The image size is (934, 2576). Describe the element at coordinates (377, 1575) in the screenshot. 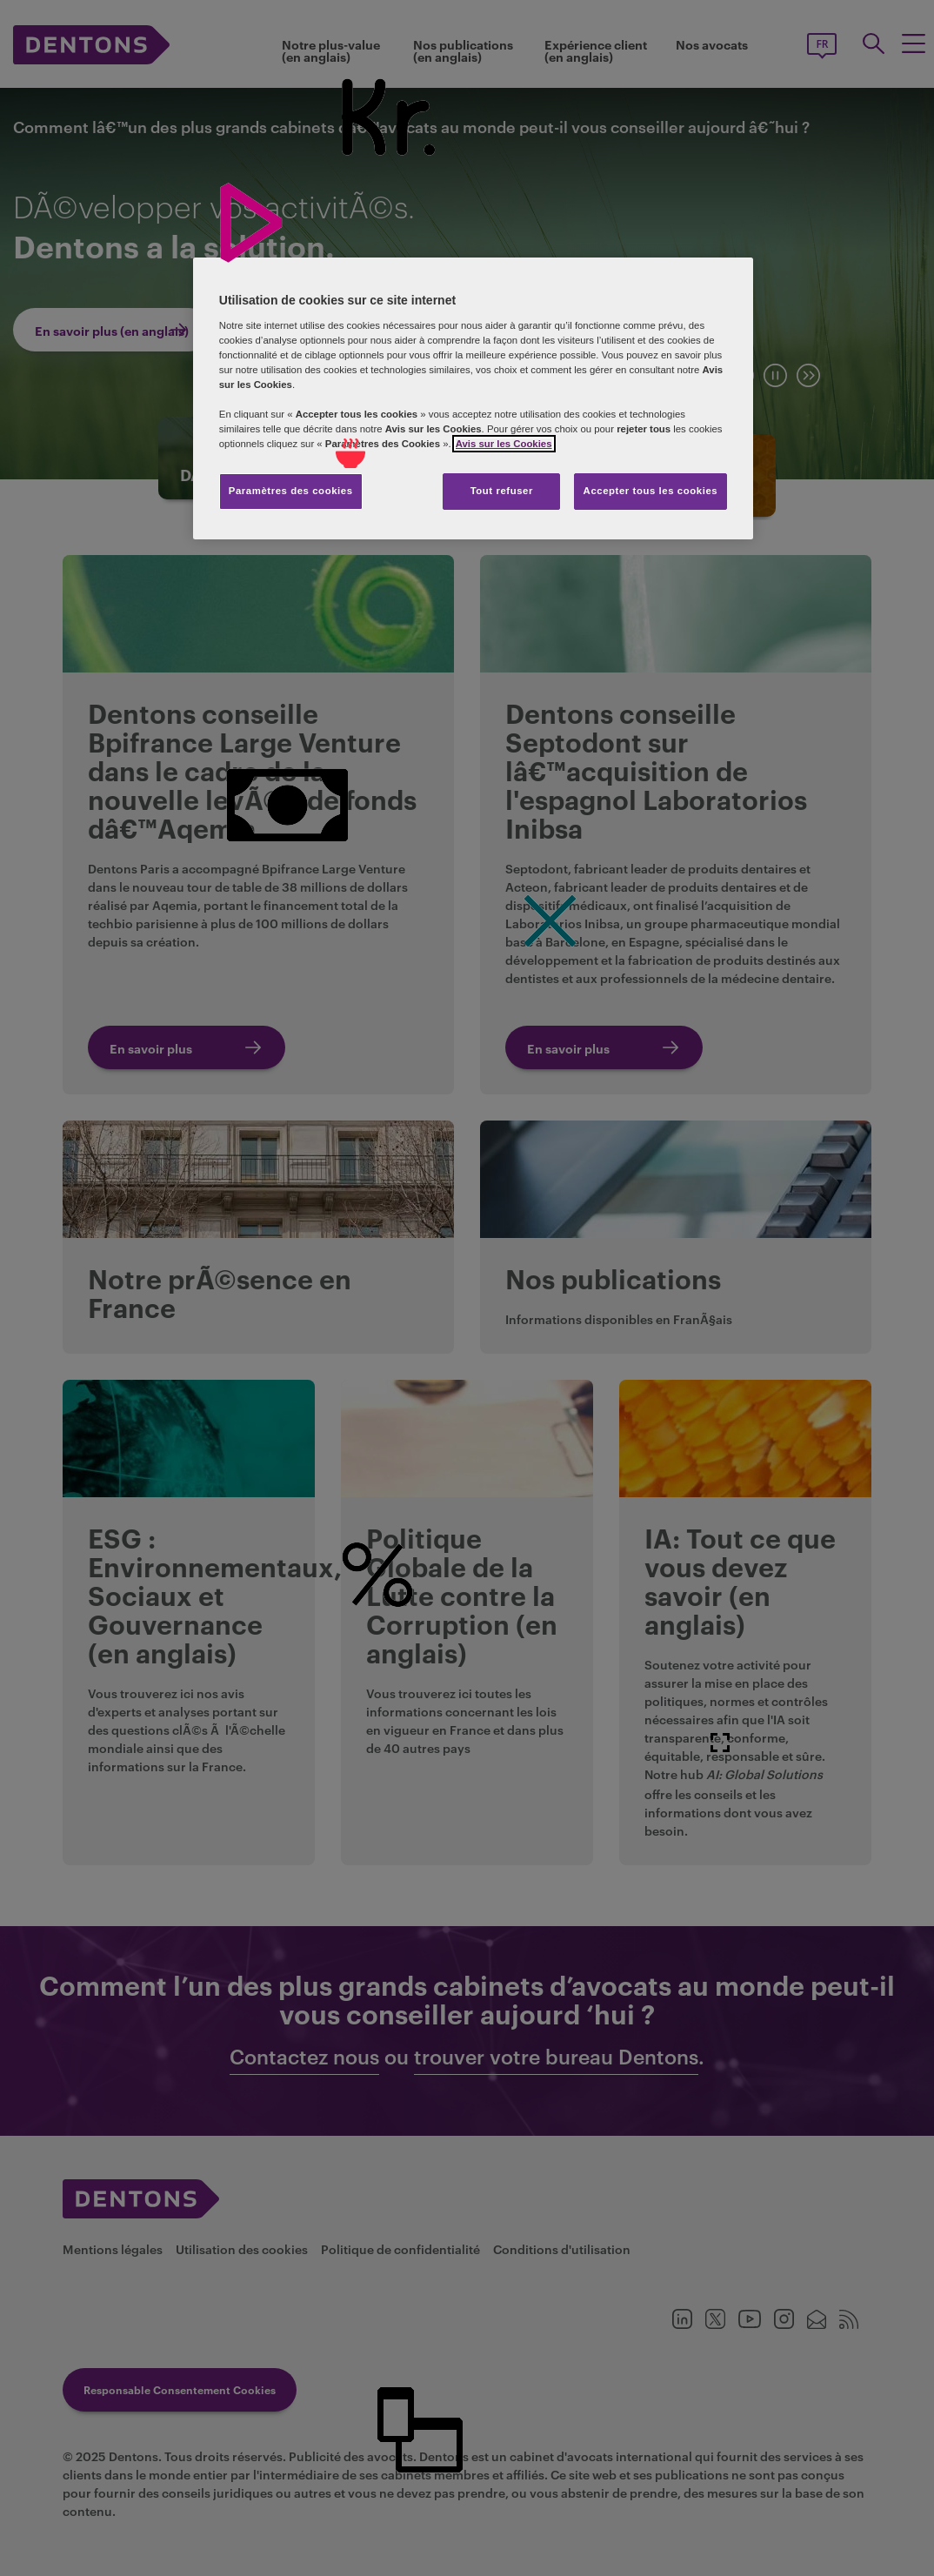

I see `view or apply a percentage value` at that location.